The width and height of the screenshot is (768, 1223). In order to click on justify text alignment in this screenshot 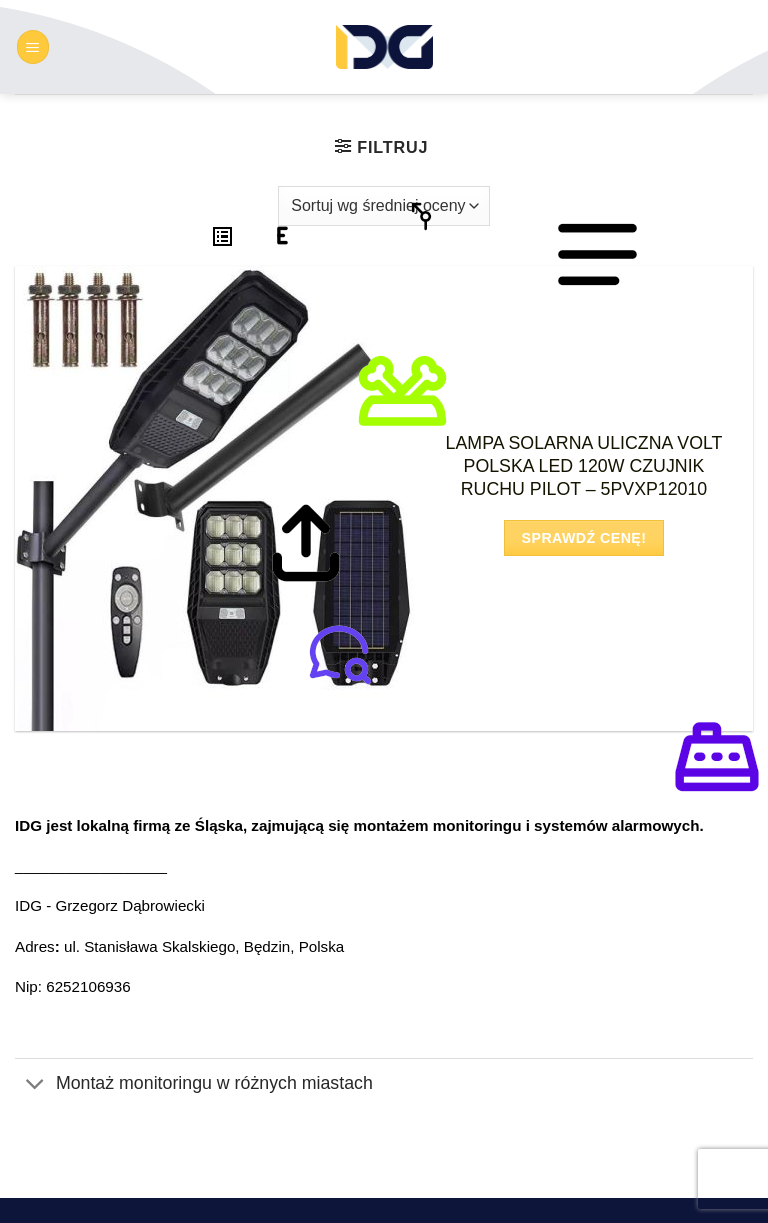, I will do `click(597, 254)`.